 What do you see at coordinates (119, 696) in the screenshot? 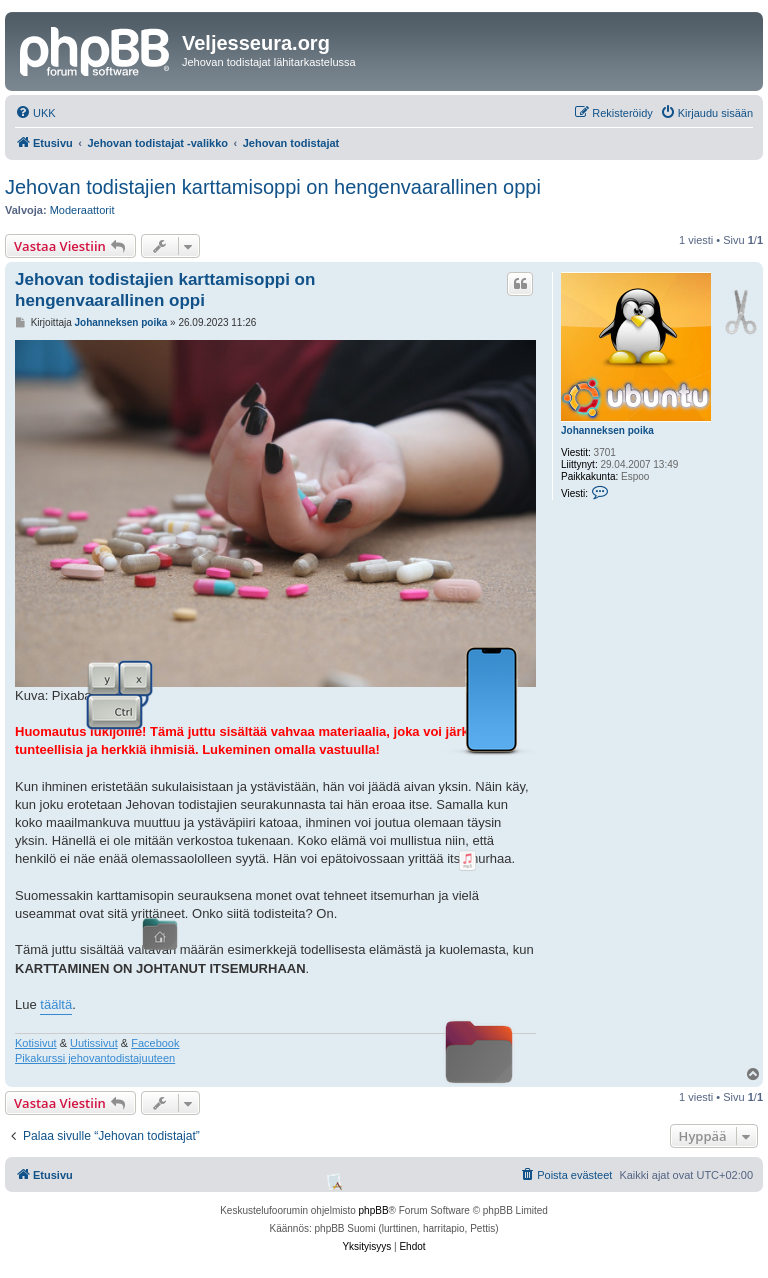
I see `configure keyboard shortcuts in system preferences` at bounding box center [119, 696].